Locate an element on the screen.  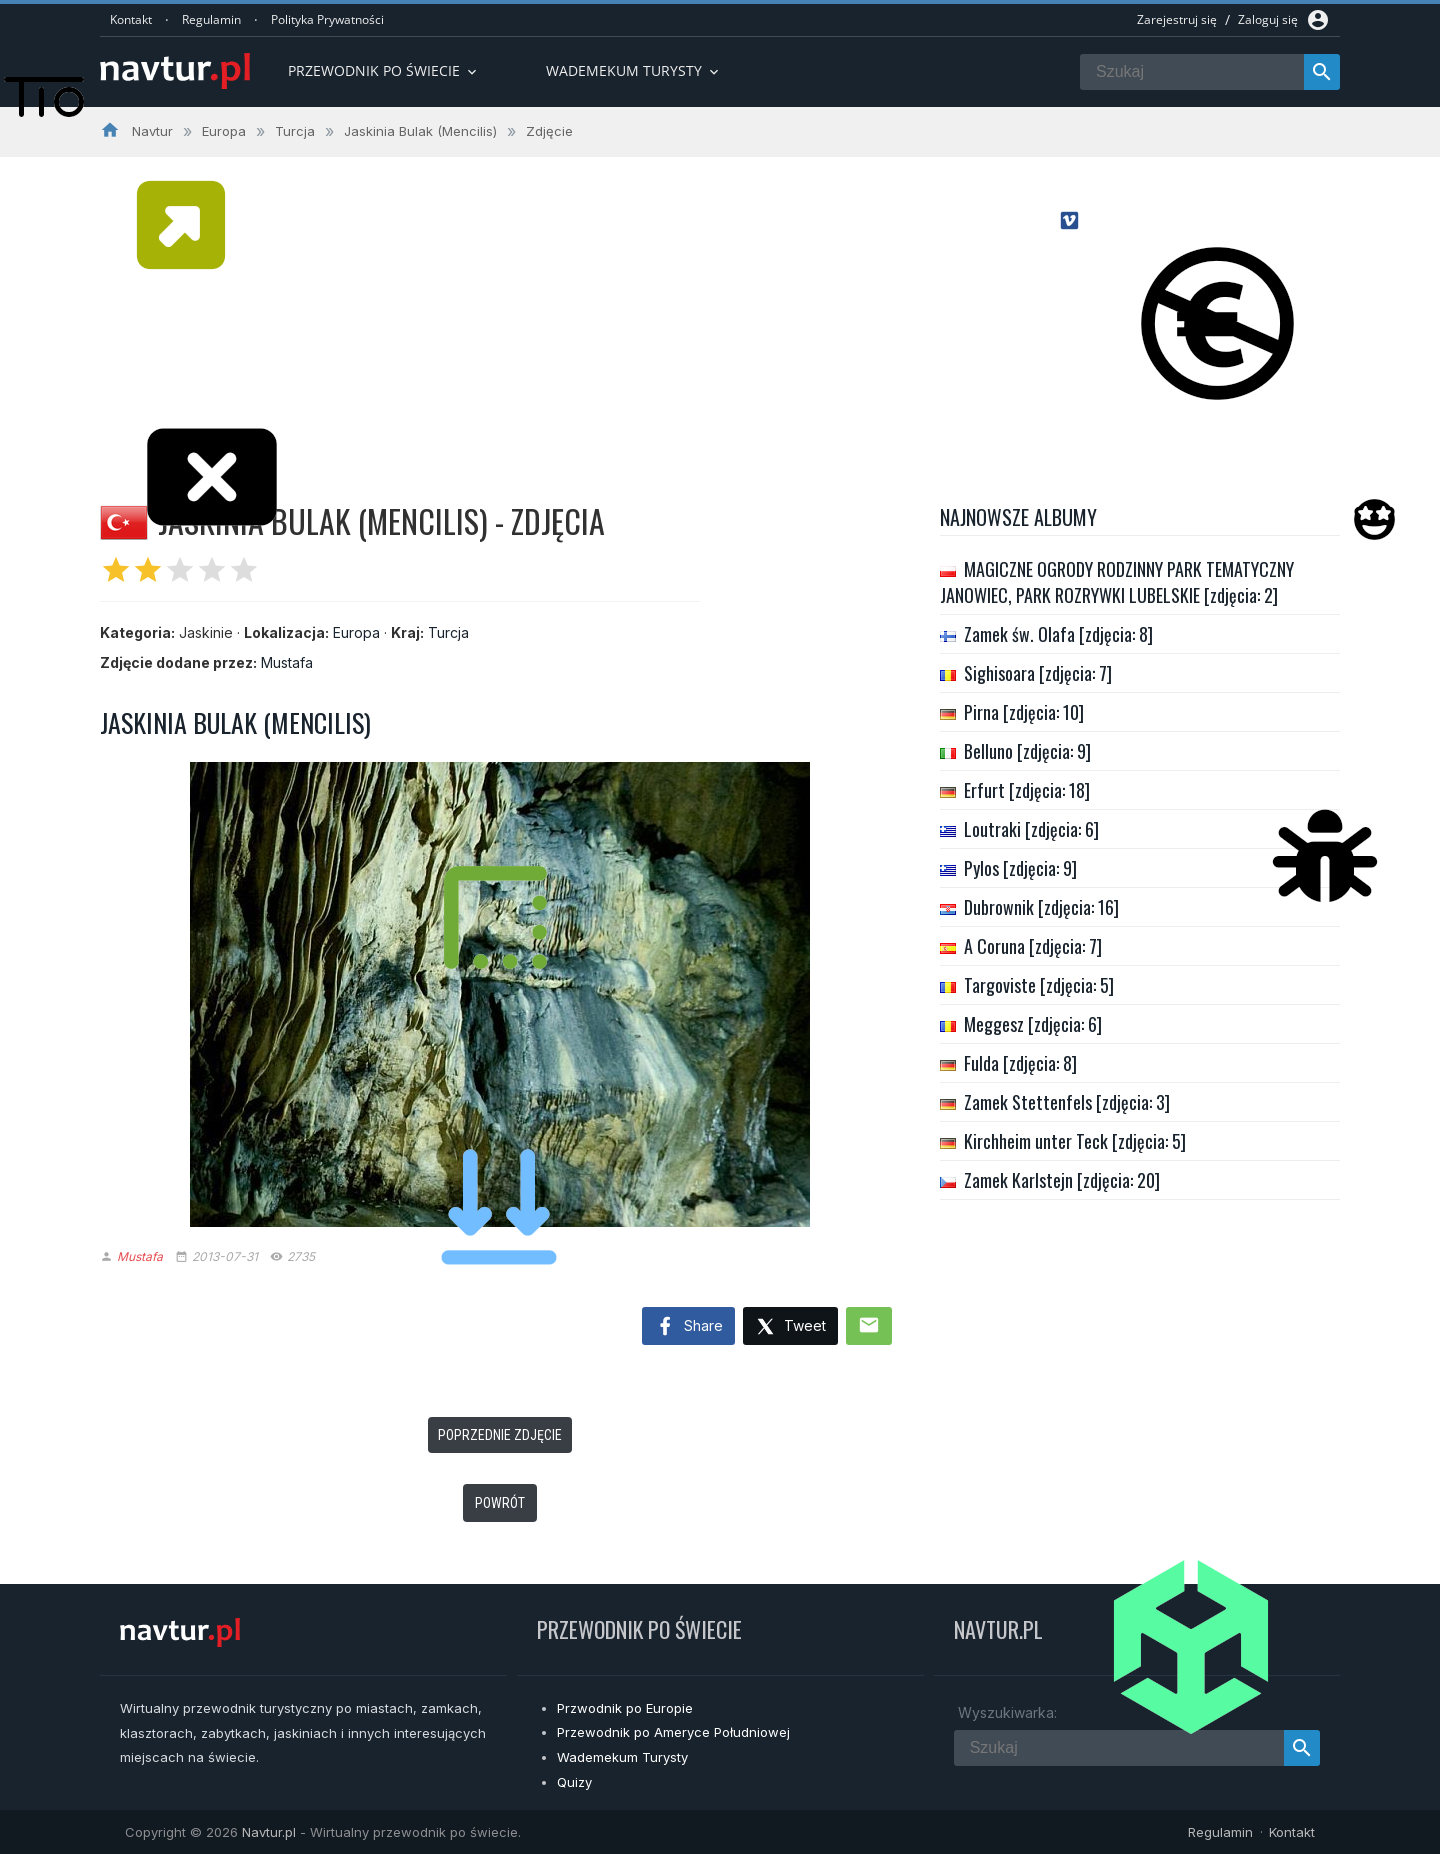
download all items to device is located at coordinates (499, 1207).